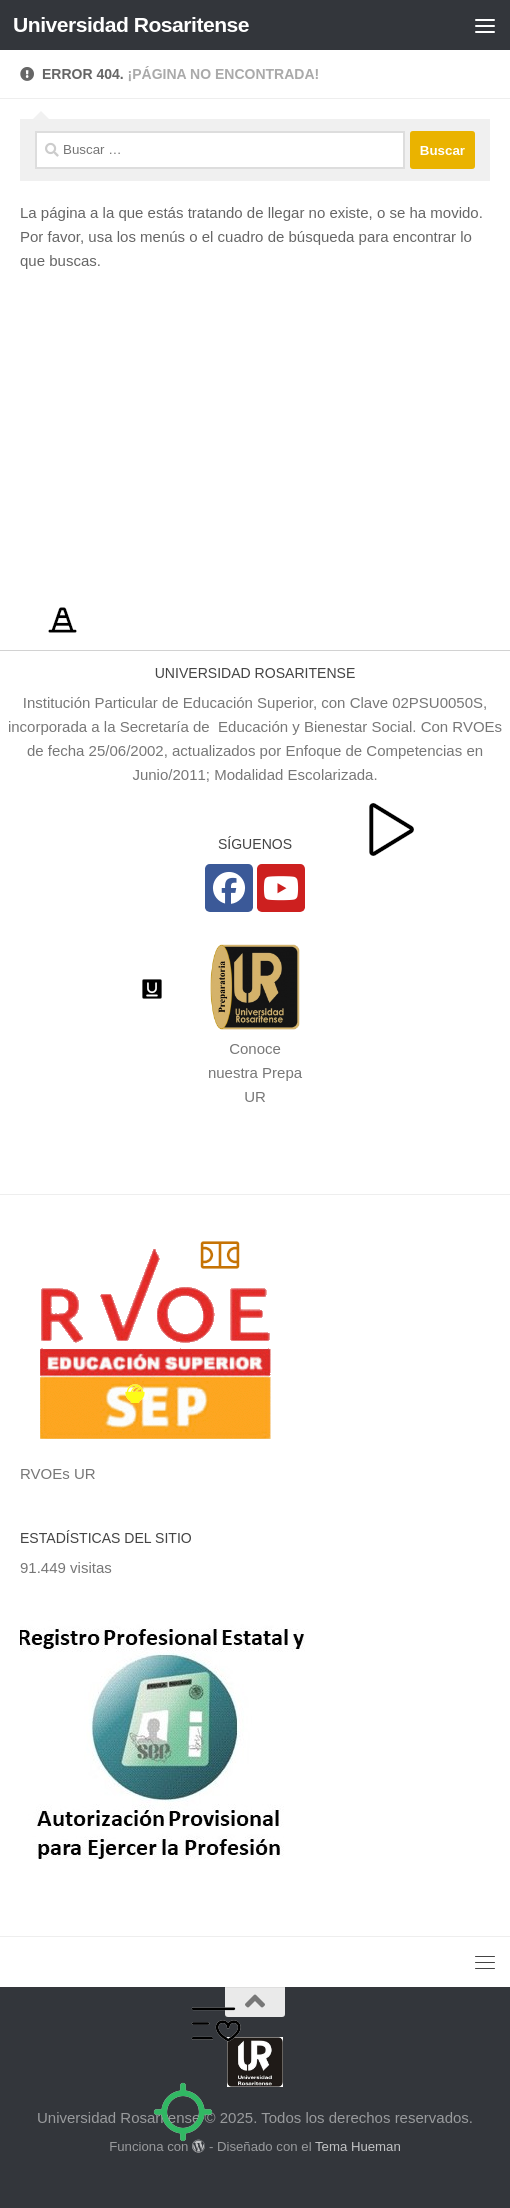 The image size is (510, 2208). I want to click on apply underline formatting to selected text, so click(152, 989).